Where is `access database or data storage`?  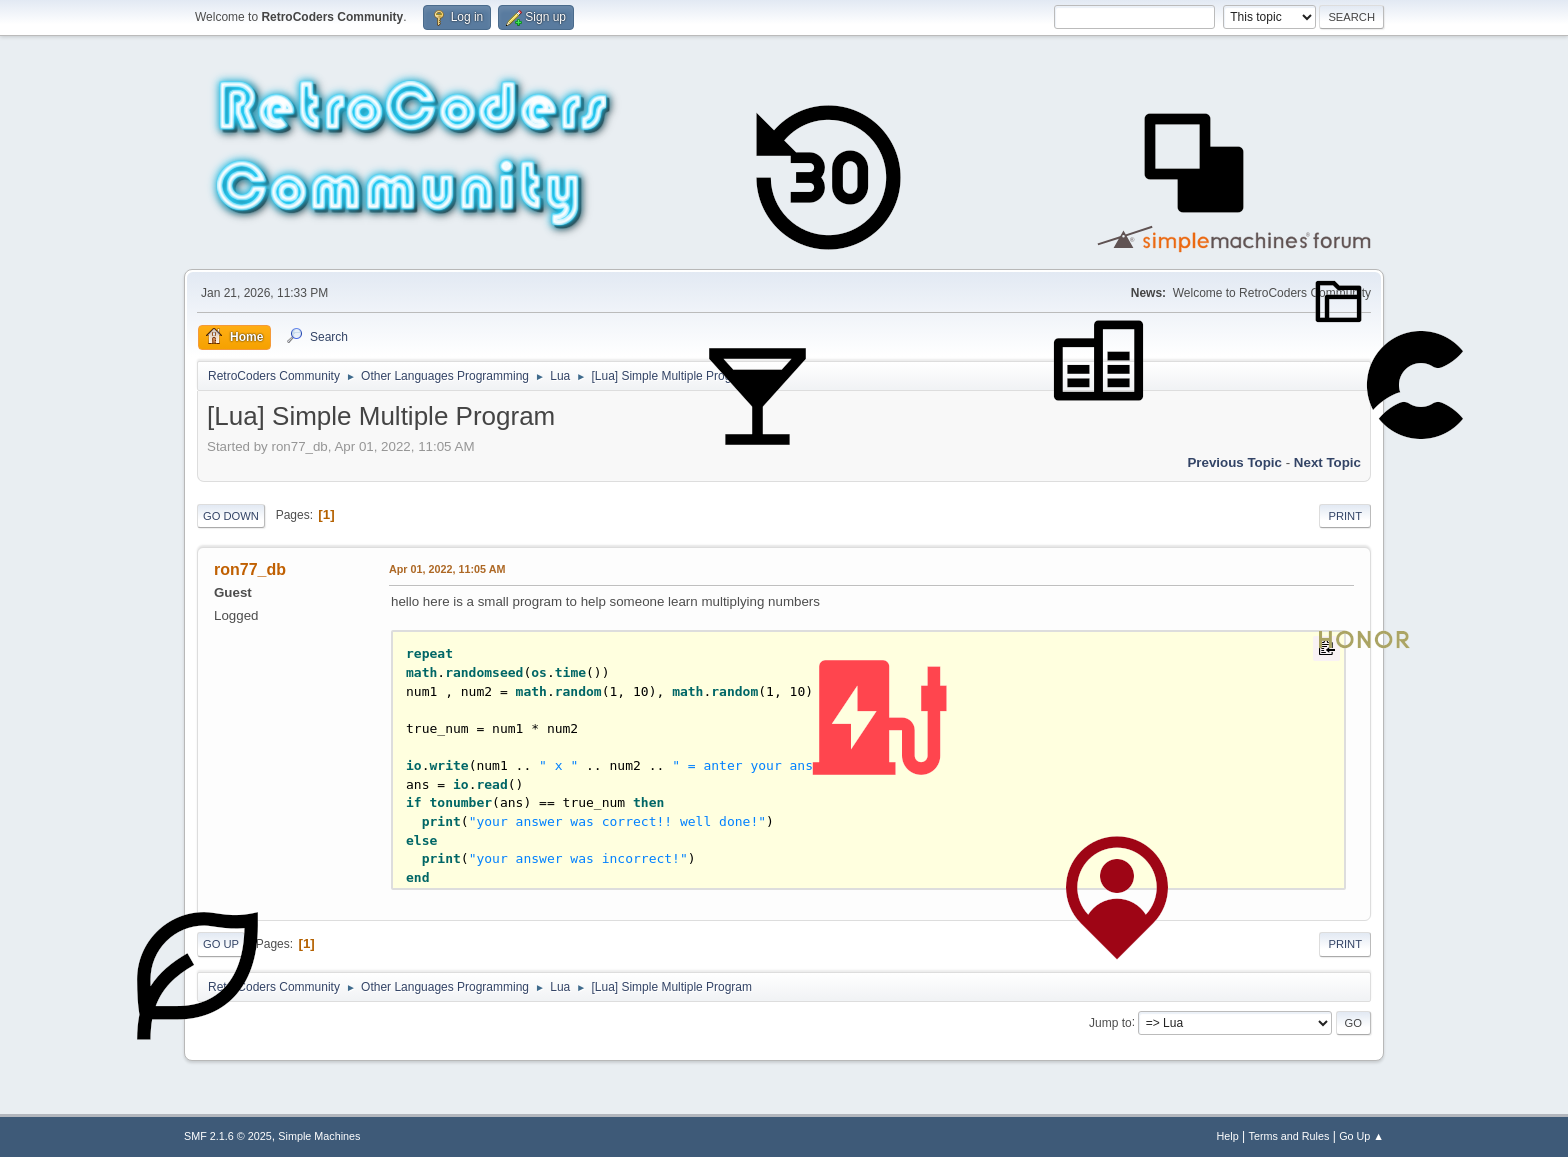 access database or data storage is located at coordinates (1098, 360).